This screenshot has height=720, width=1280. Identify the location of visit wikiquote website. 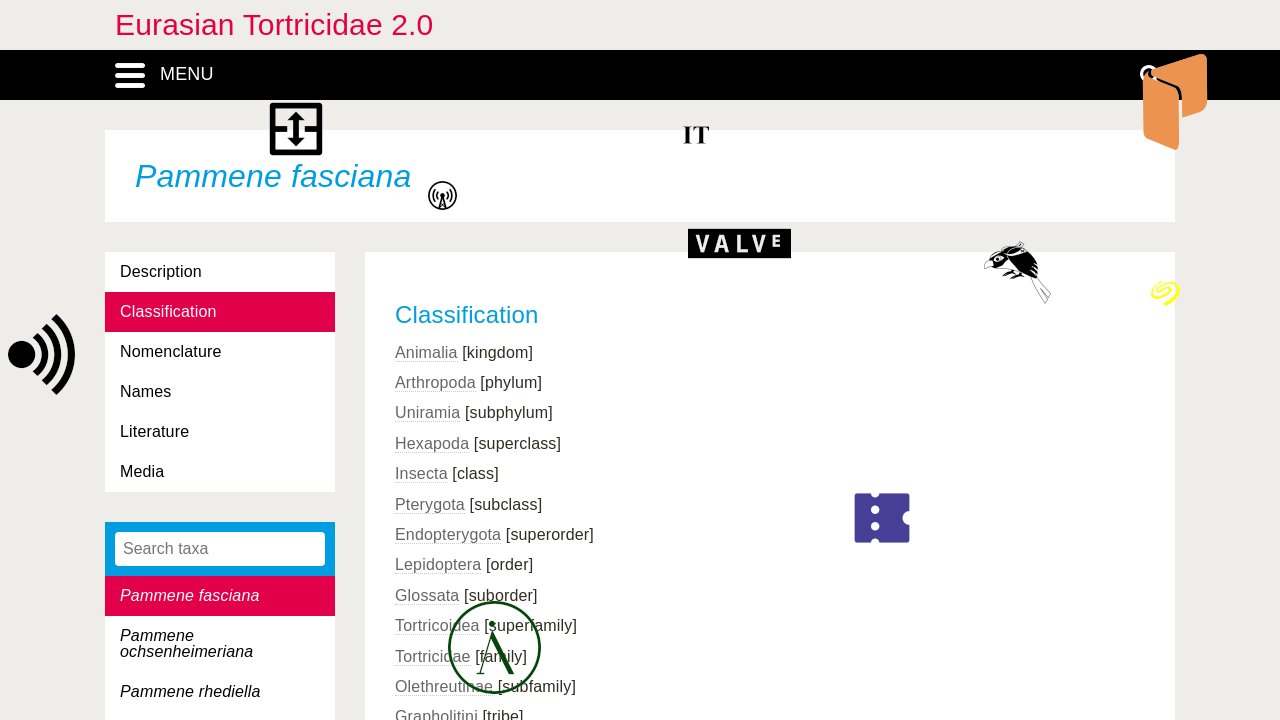
(41, 354).